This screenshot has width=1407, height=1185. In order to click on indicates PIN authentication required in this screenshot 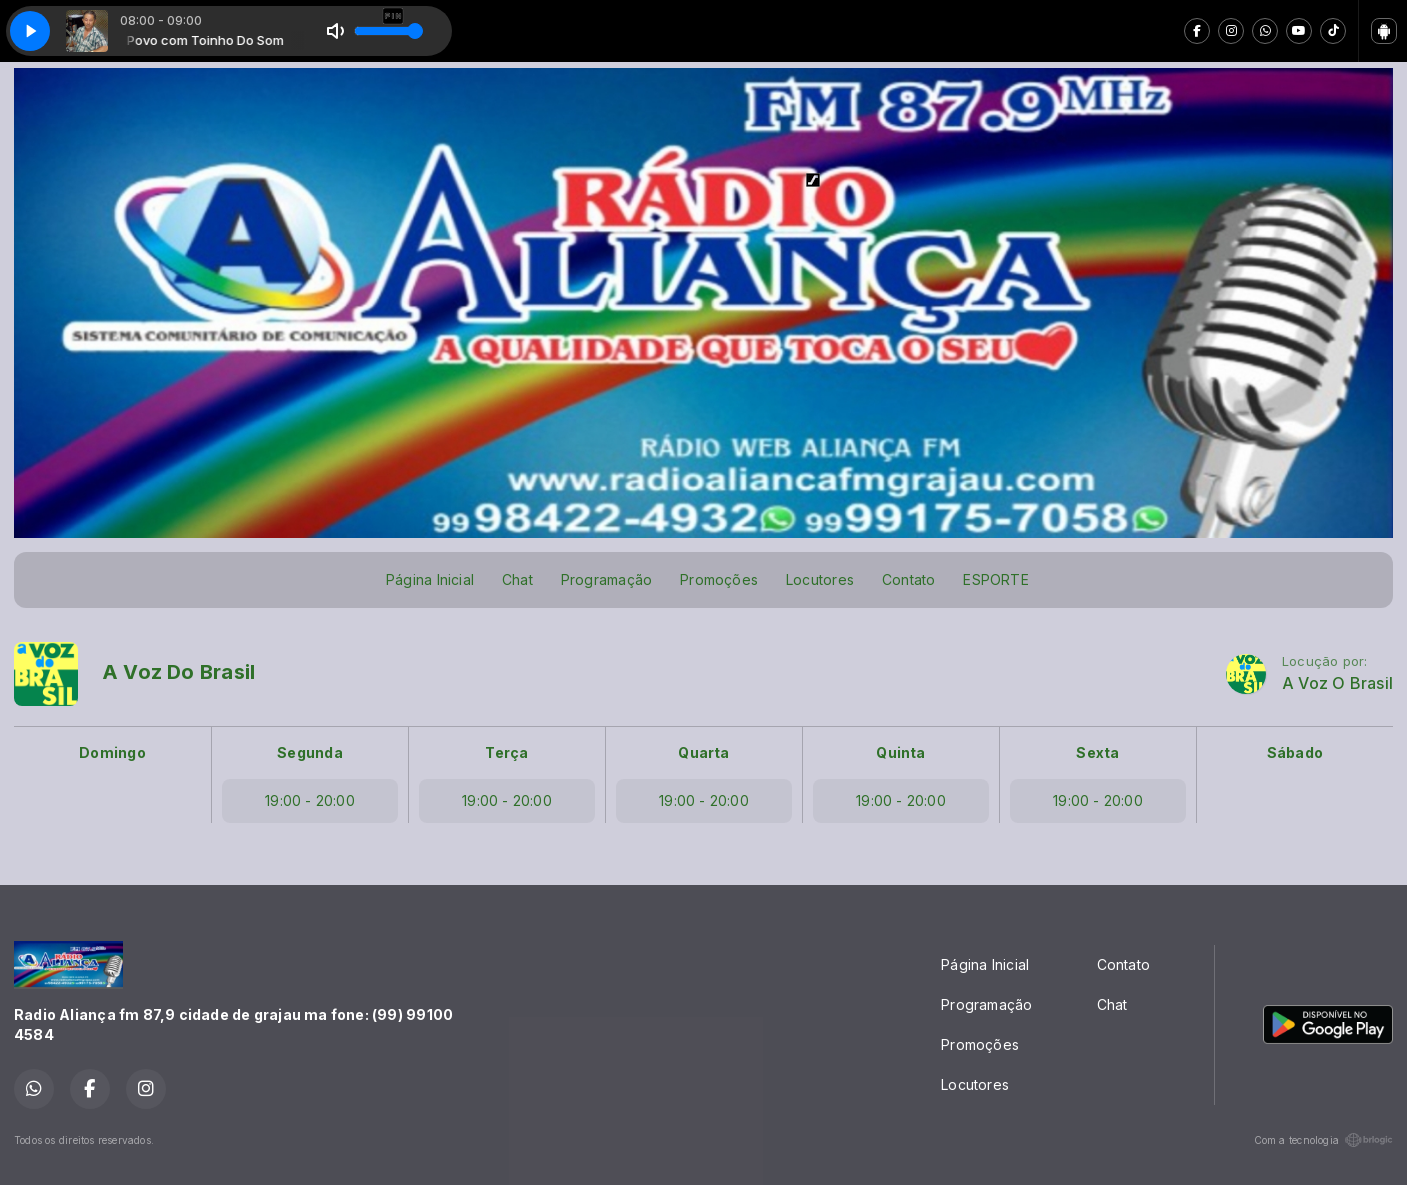, I will do `click(393, 16)`.